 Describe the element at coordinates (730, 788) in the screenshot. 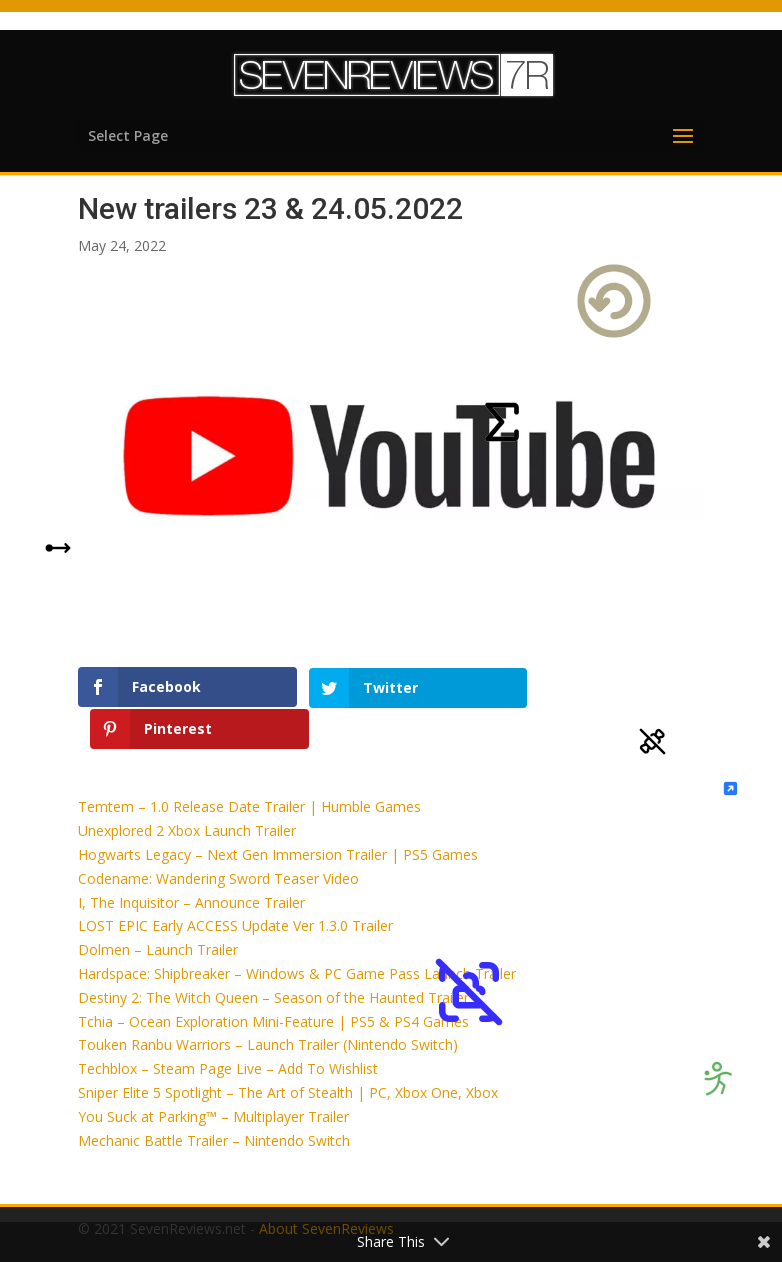

I see `open link in a new window or tab` at that location.